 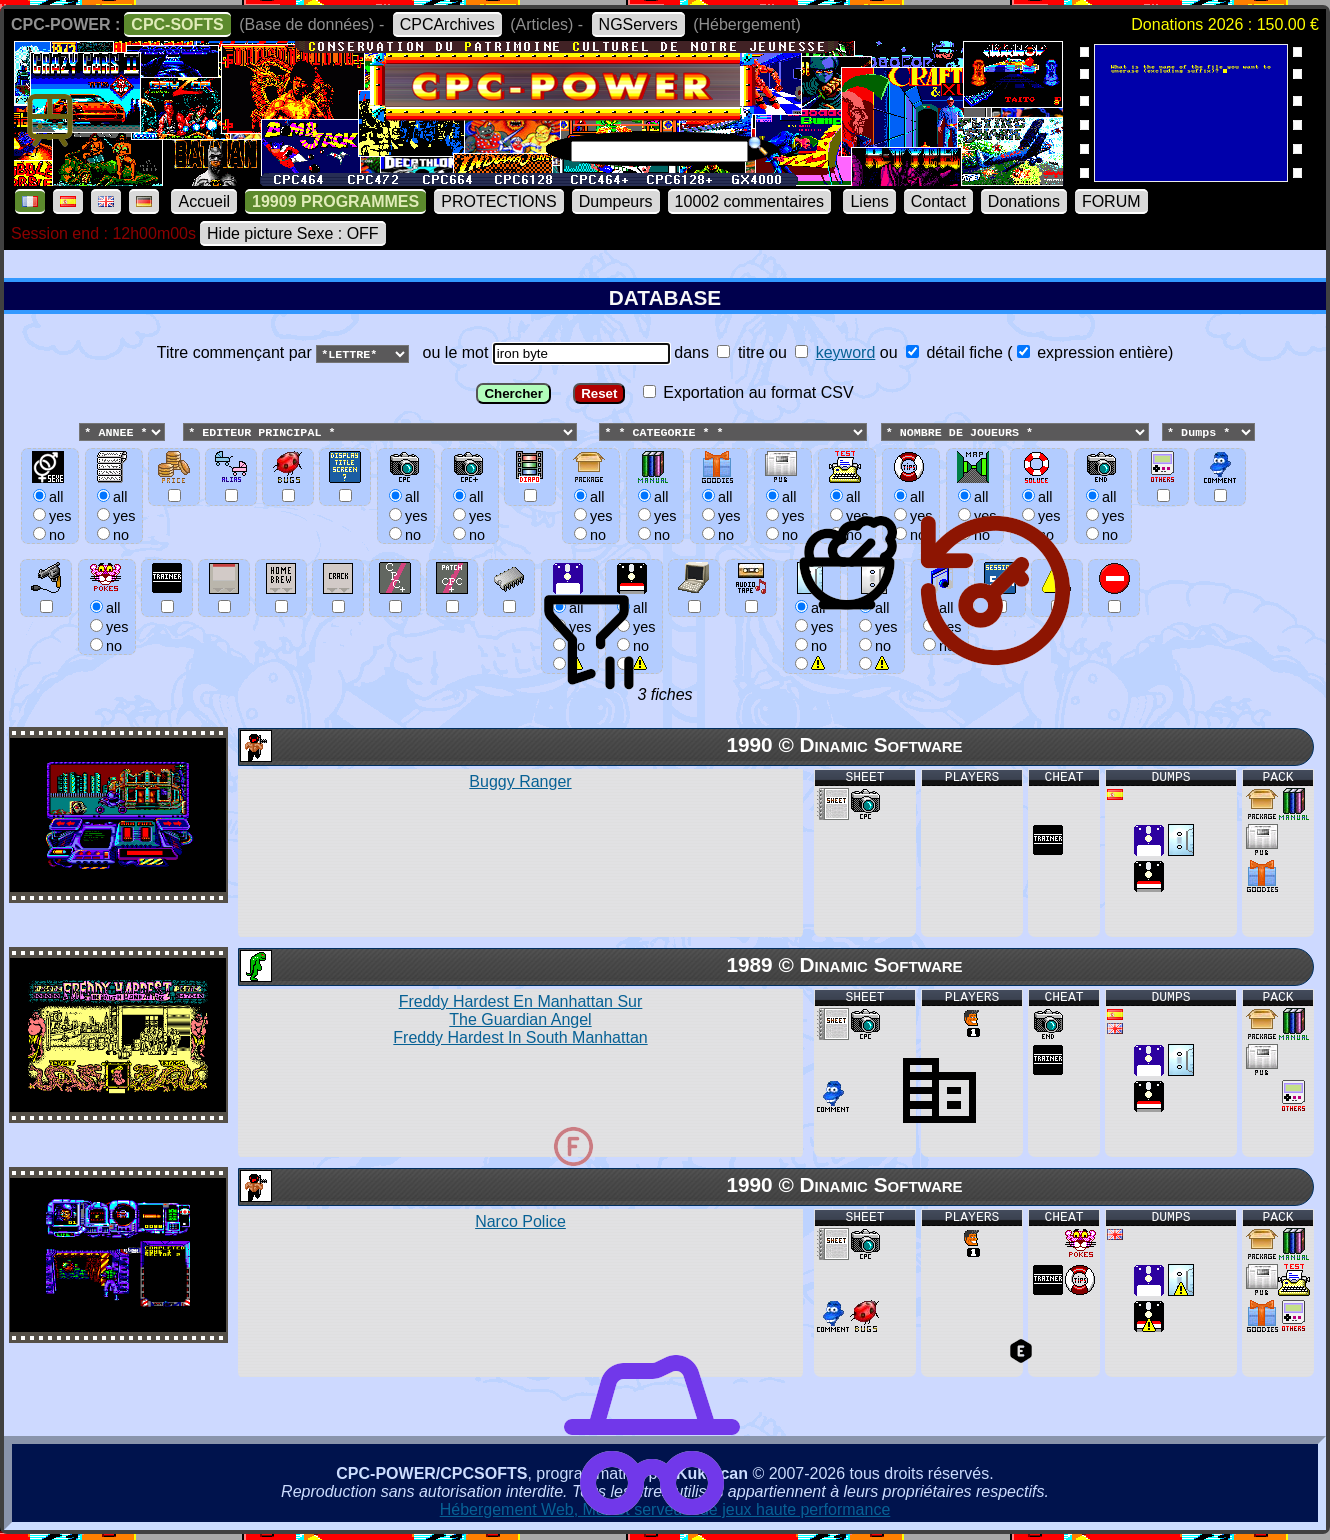 I want to click on view organization or company settings, so click(x=939, y=1090).